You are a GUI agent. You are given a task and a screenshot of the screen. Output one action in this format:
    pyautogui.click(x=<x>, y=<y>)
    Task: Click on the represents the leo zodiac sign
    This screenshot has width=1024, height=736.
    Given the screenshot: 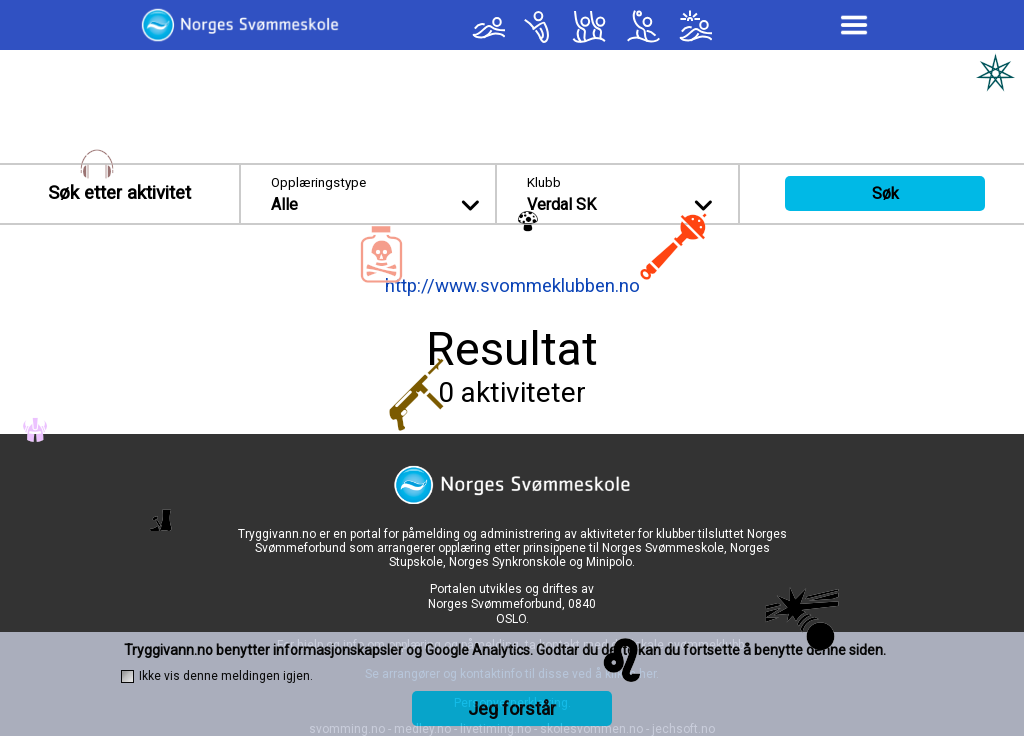 What is the action you would take?
    pyautogui.click(x=622, y=660)
    